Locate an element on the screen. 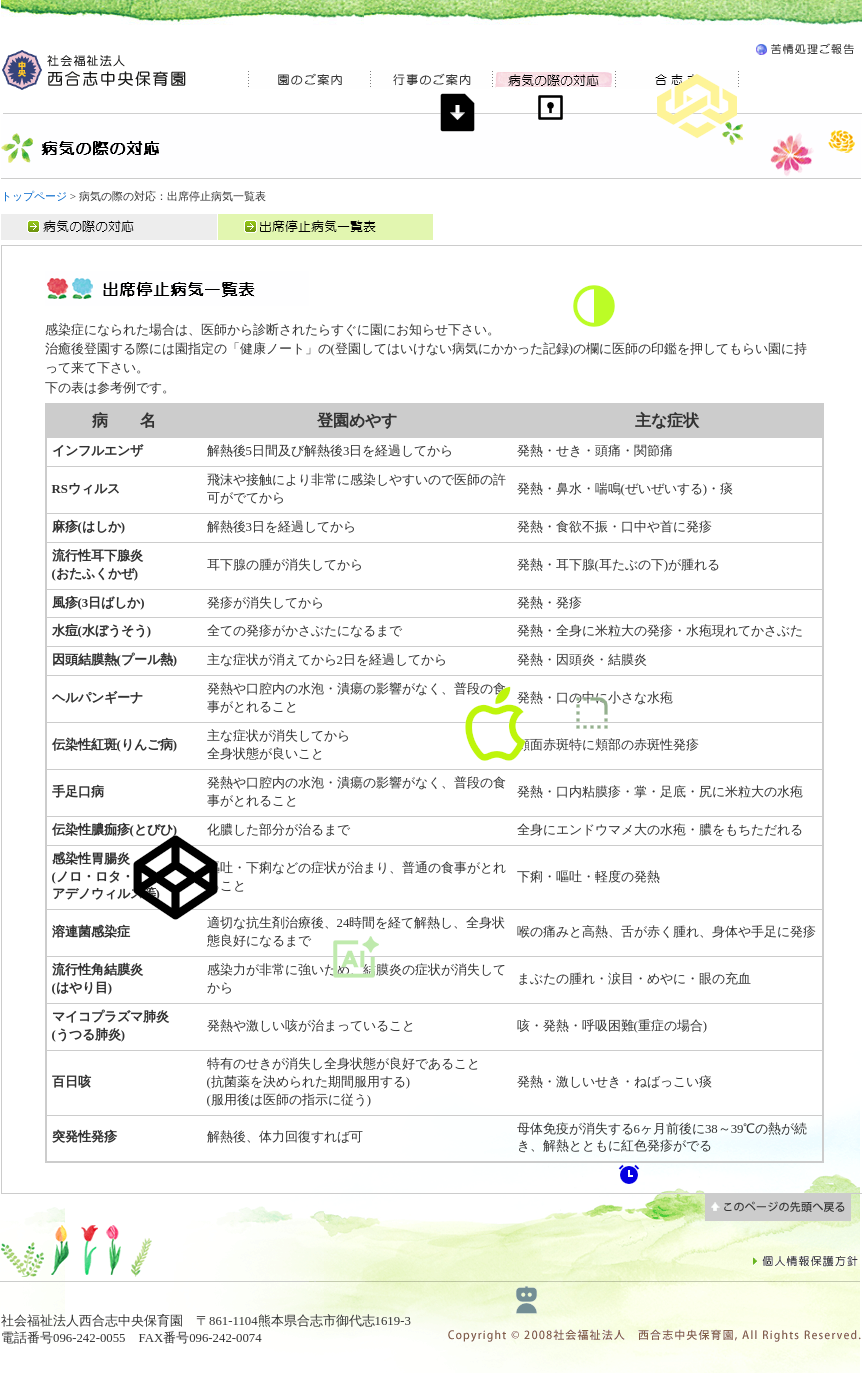 The image size is (862, 1373). set or manage alarms is located at coordinates (629, 1174).